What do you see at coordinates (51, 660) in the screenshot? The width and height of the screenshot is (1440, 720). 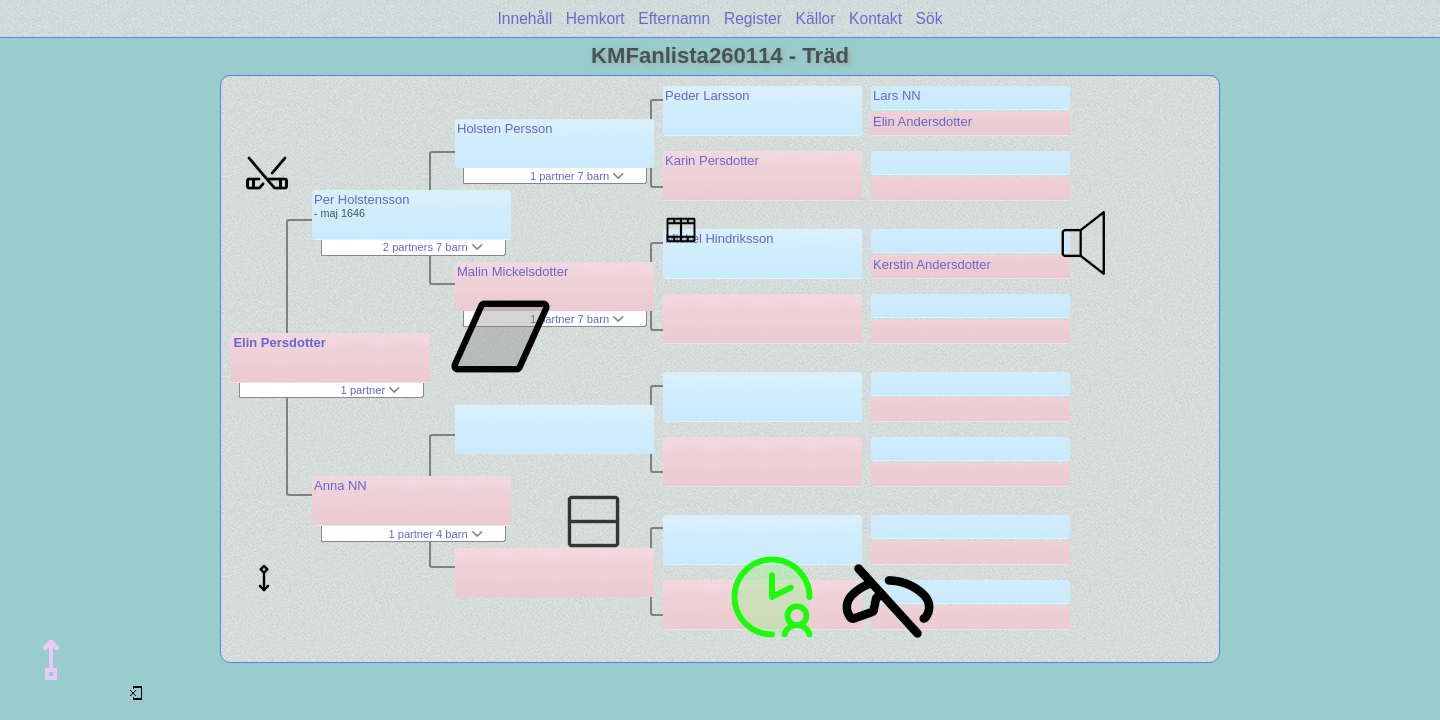 I see `move item up in a list or hierarchy` at bounding box center [51, 660].